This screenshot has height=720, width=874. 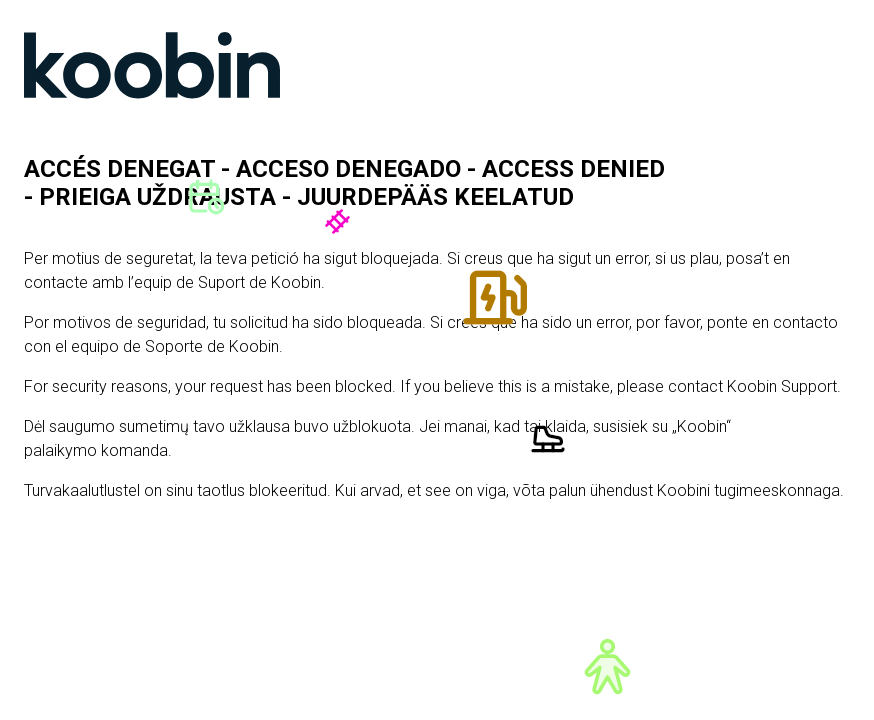 What do you see at coordinates (337, 221) in the screenshot?
I see `view track or railway information` at bounding box center [337, 221].